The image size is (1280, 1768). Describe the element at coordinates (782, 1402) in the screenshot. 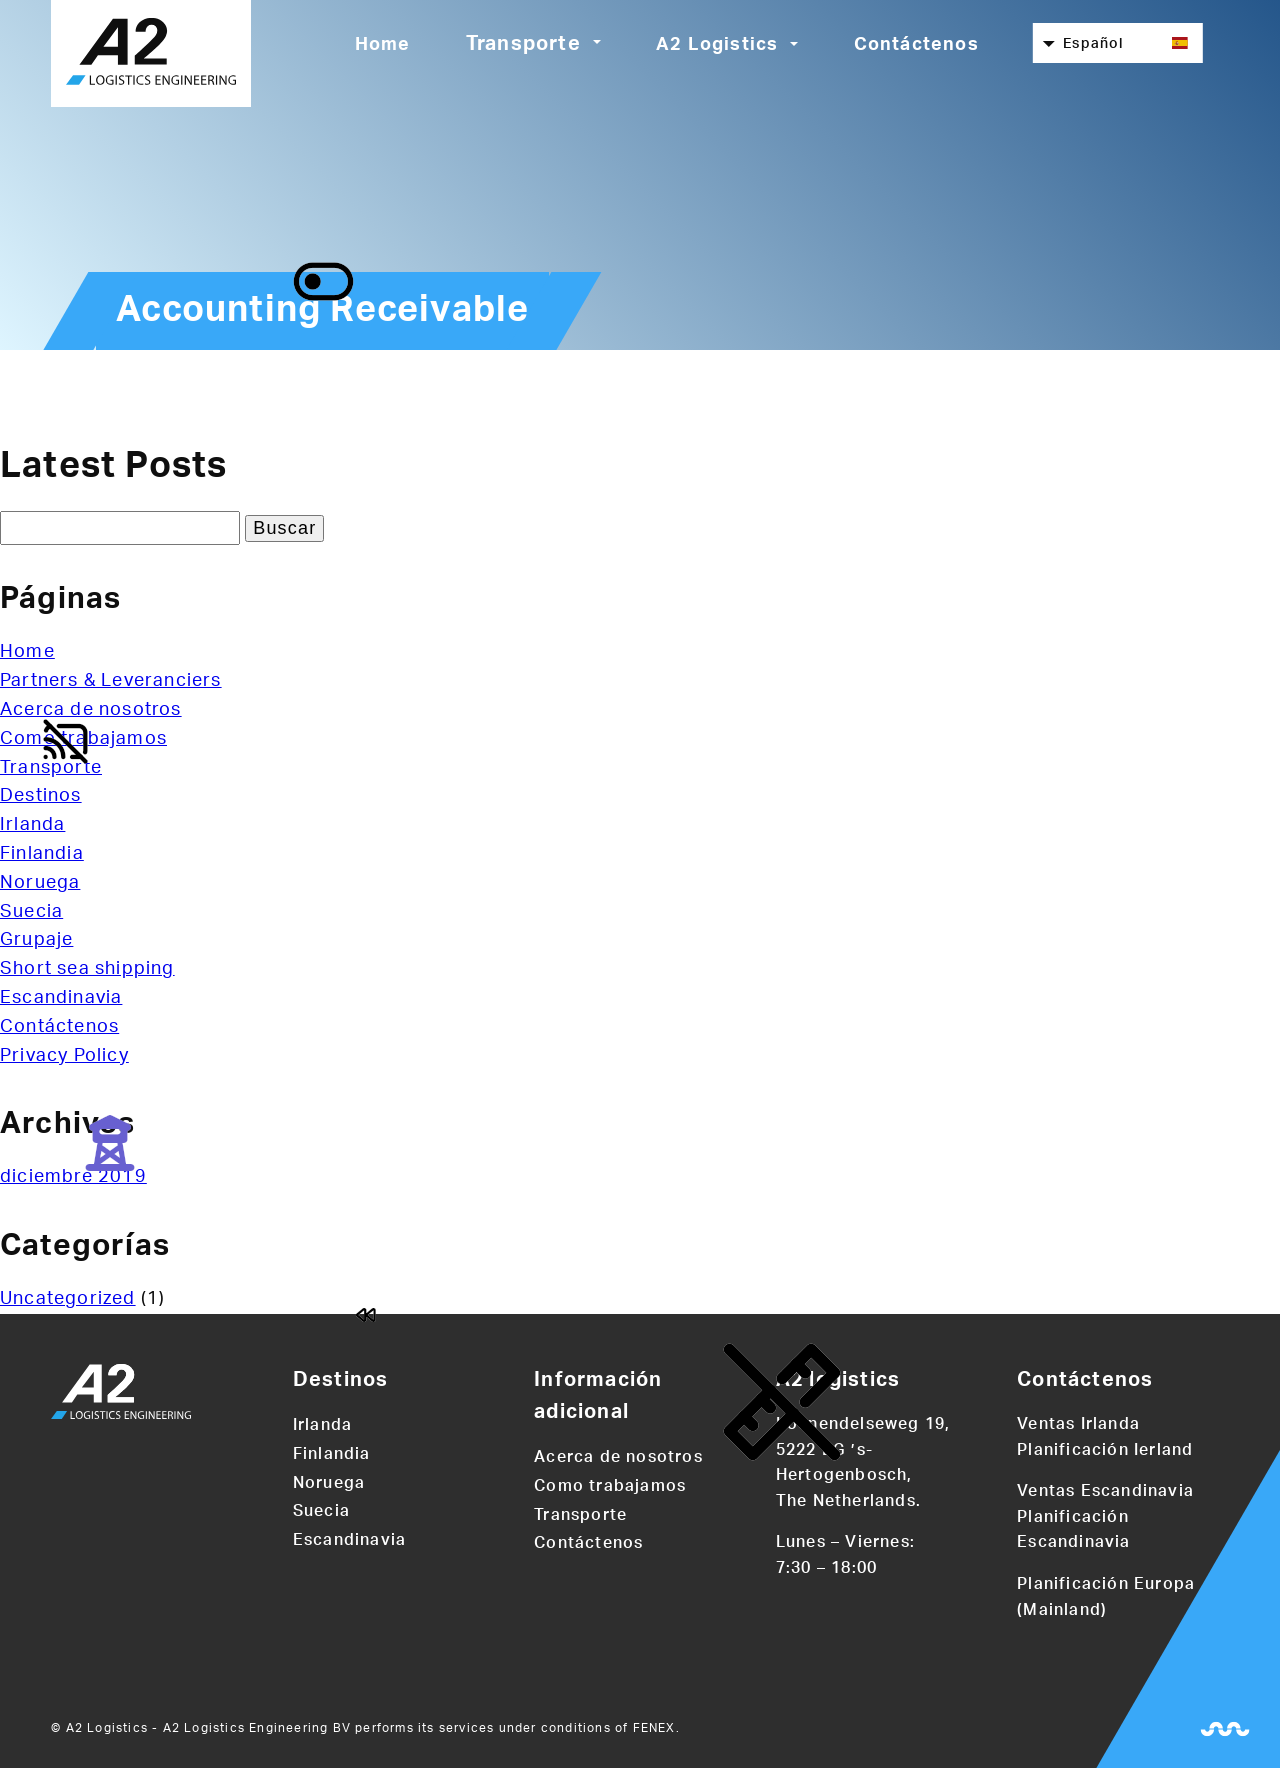

I see `disable measurement tools` at that location.